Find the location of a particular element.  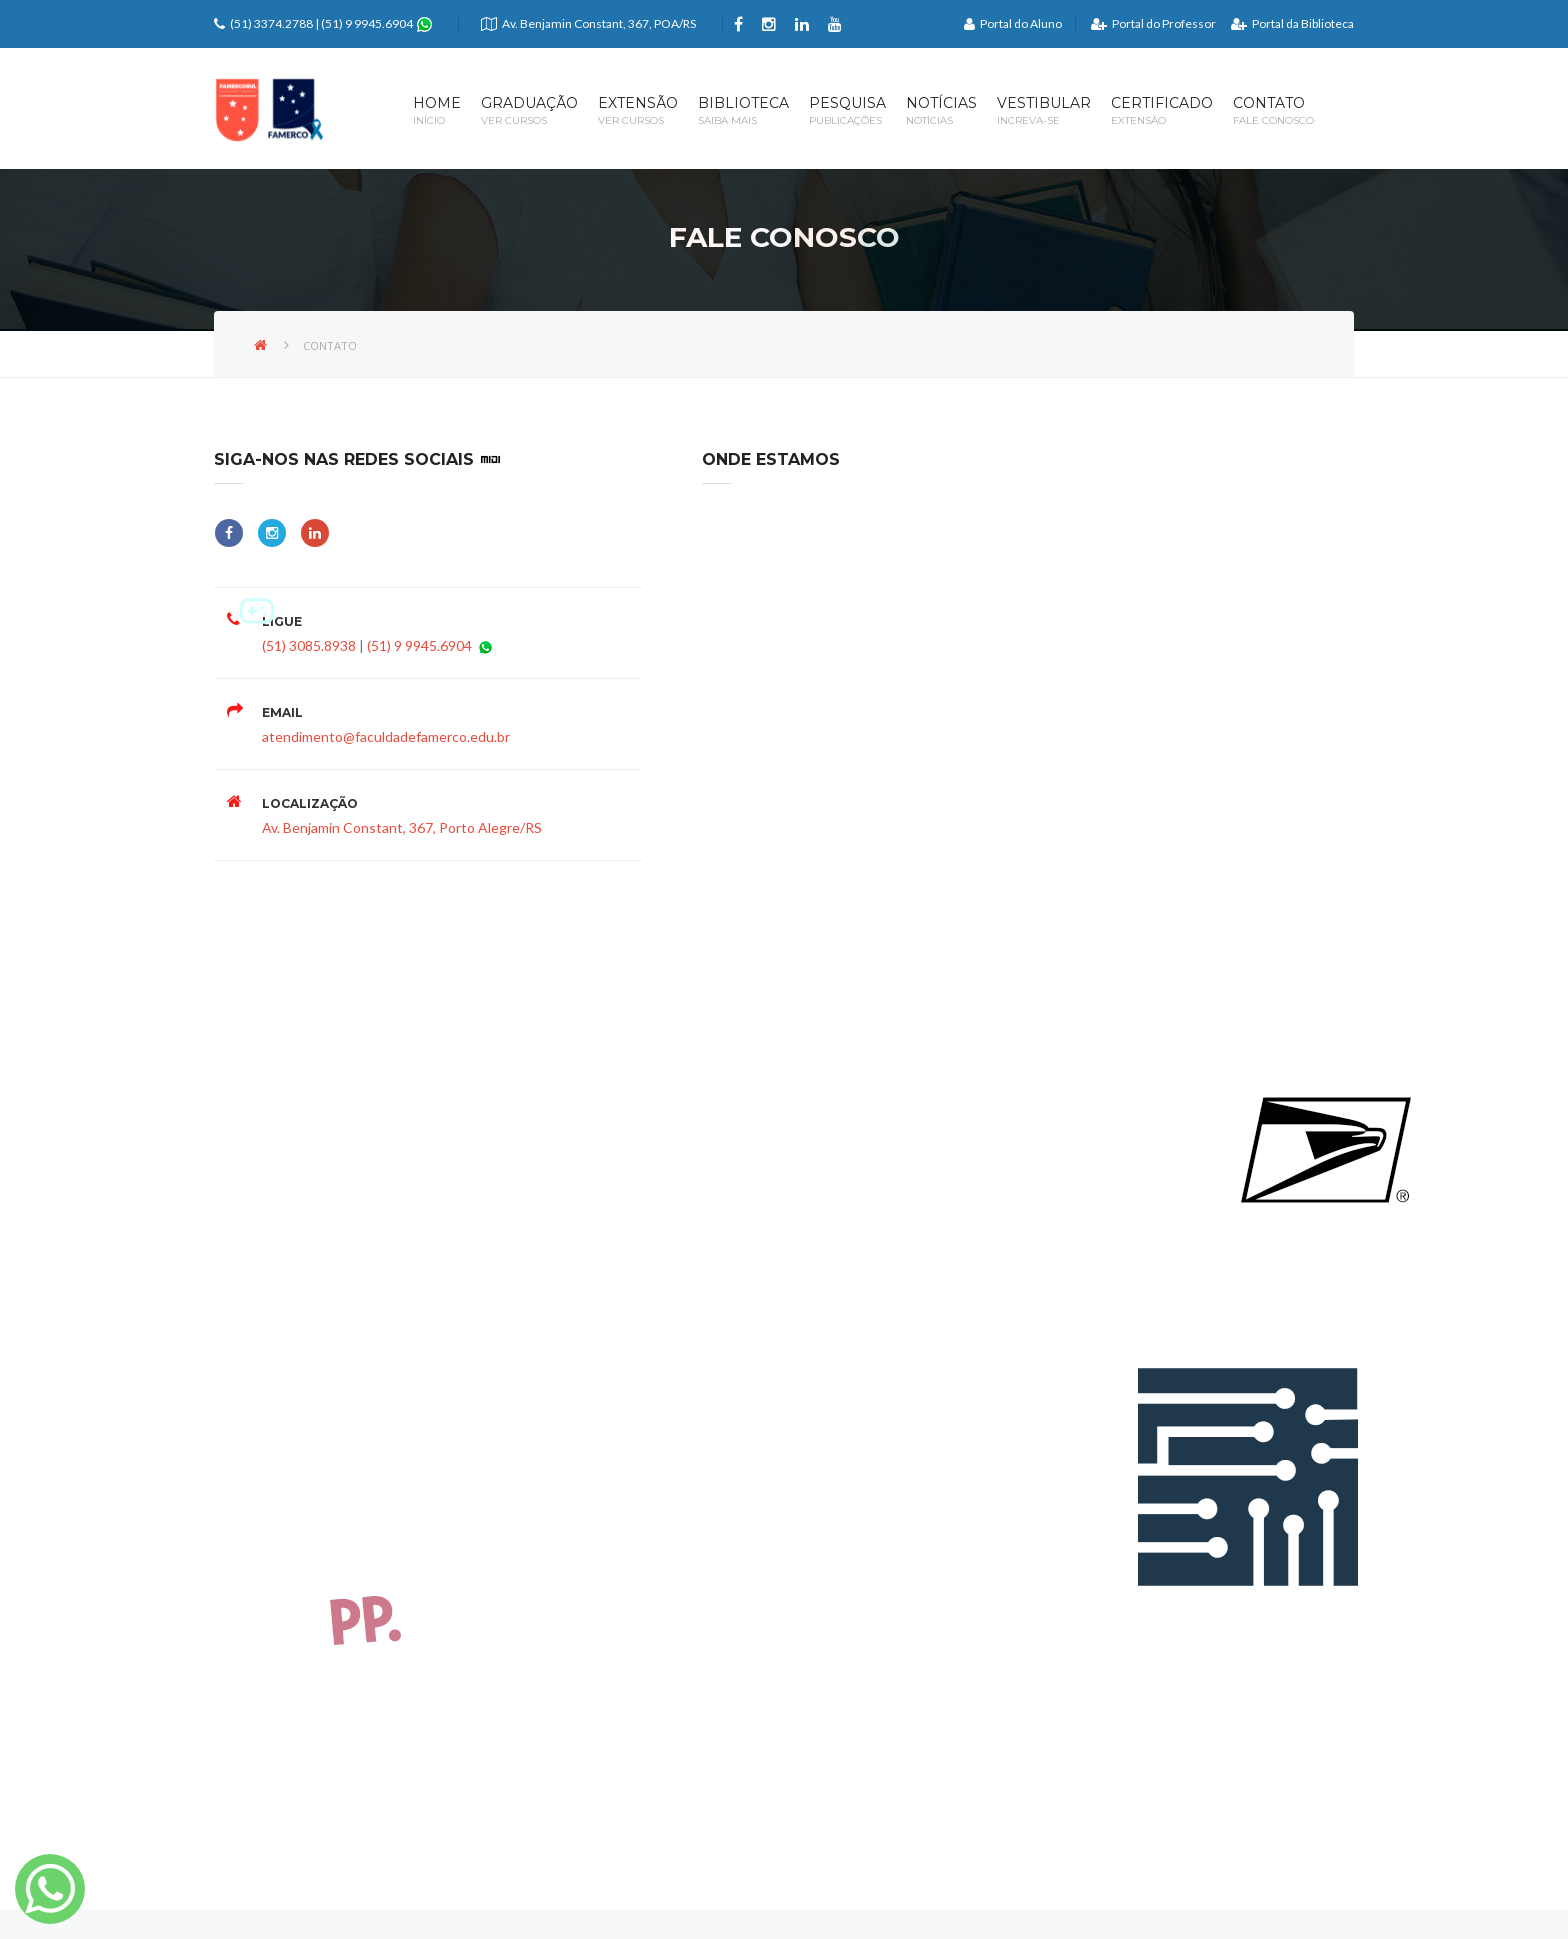

multisim circuit simulation software logo is located at coordinates (1248, 1477).